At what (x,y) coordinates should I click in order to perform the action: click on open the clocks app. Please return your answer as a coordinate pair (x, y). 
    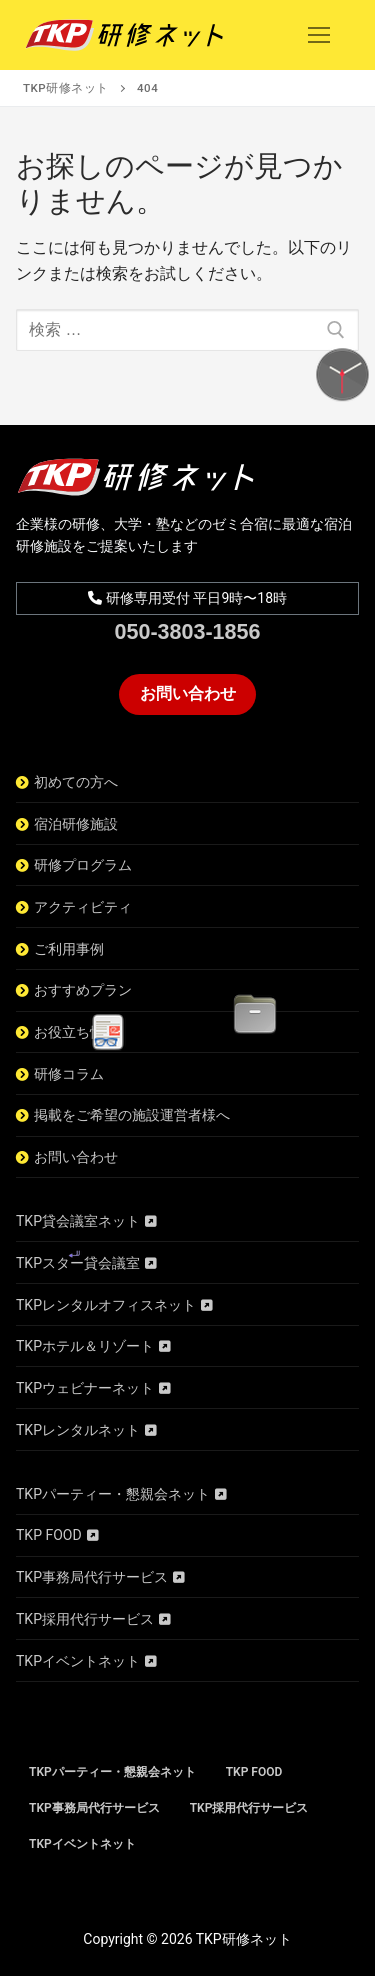
    Looking at the image, I should click on (342, 374).